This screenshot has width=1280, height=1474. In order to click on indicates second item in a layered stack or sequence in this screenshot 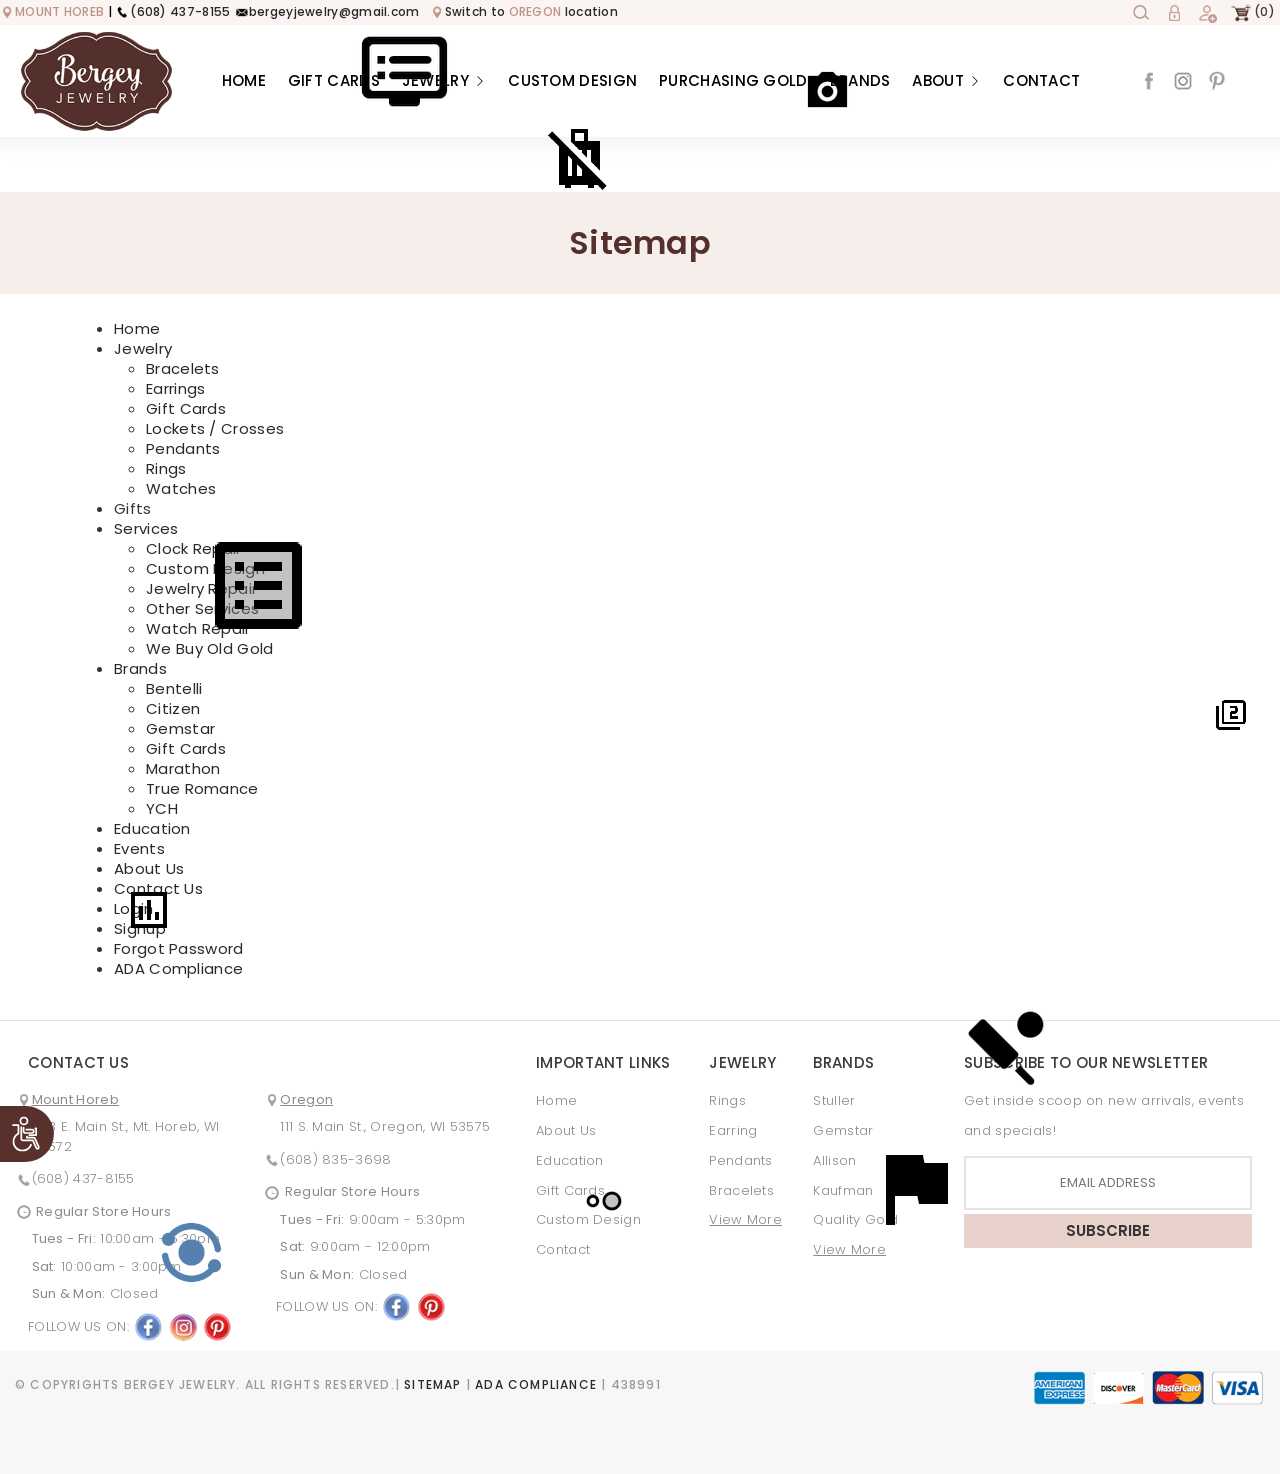, I will do `click(1231, 715)`.